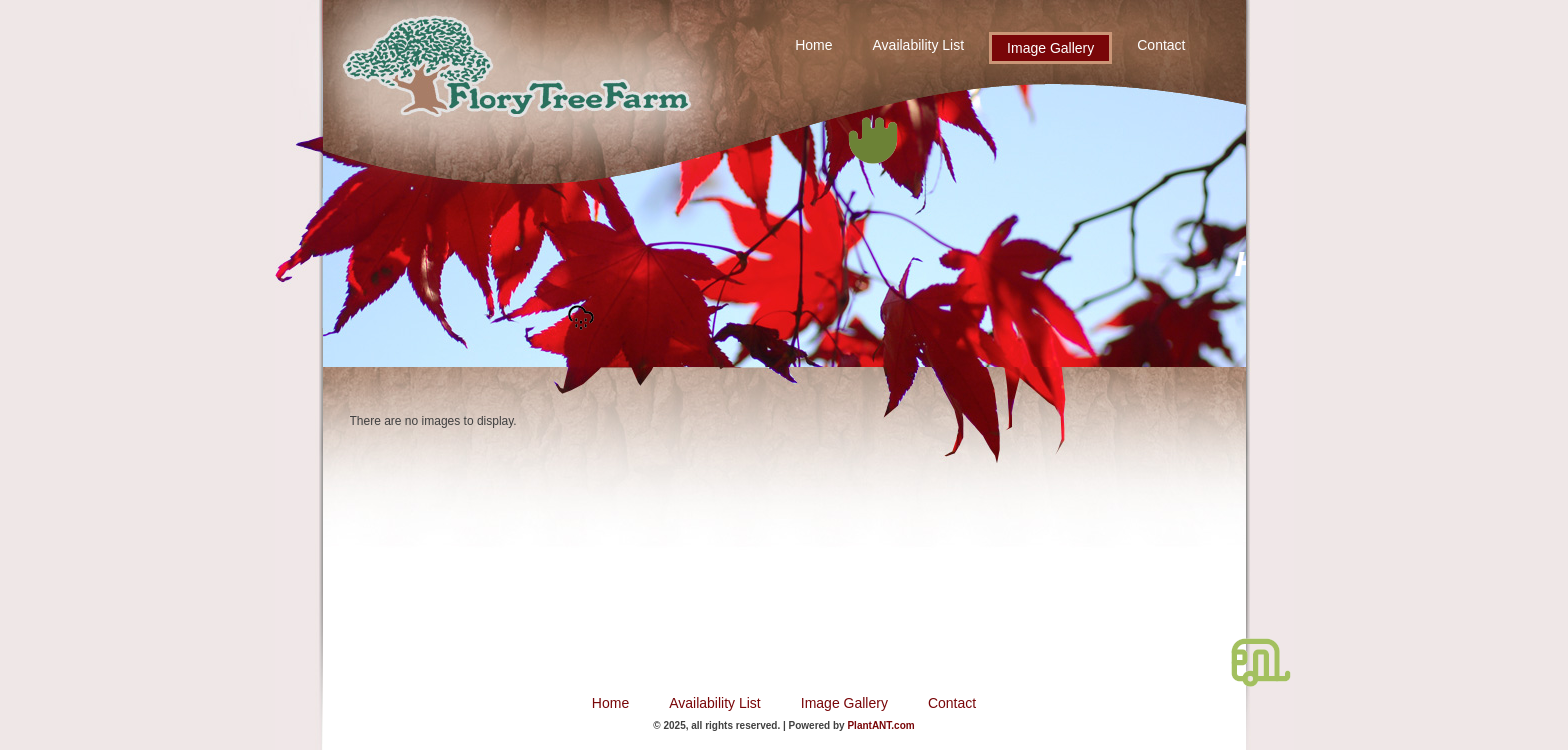 This screenshot has width=1568, height=750. I want to click on select caravan or RV accommodation, so click(1261, 660).